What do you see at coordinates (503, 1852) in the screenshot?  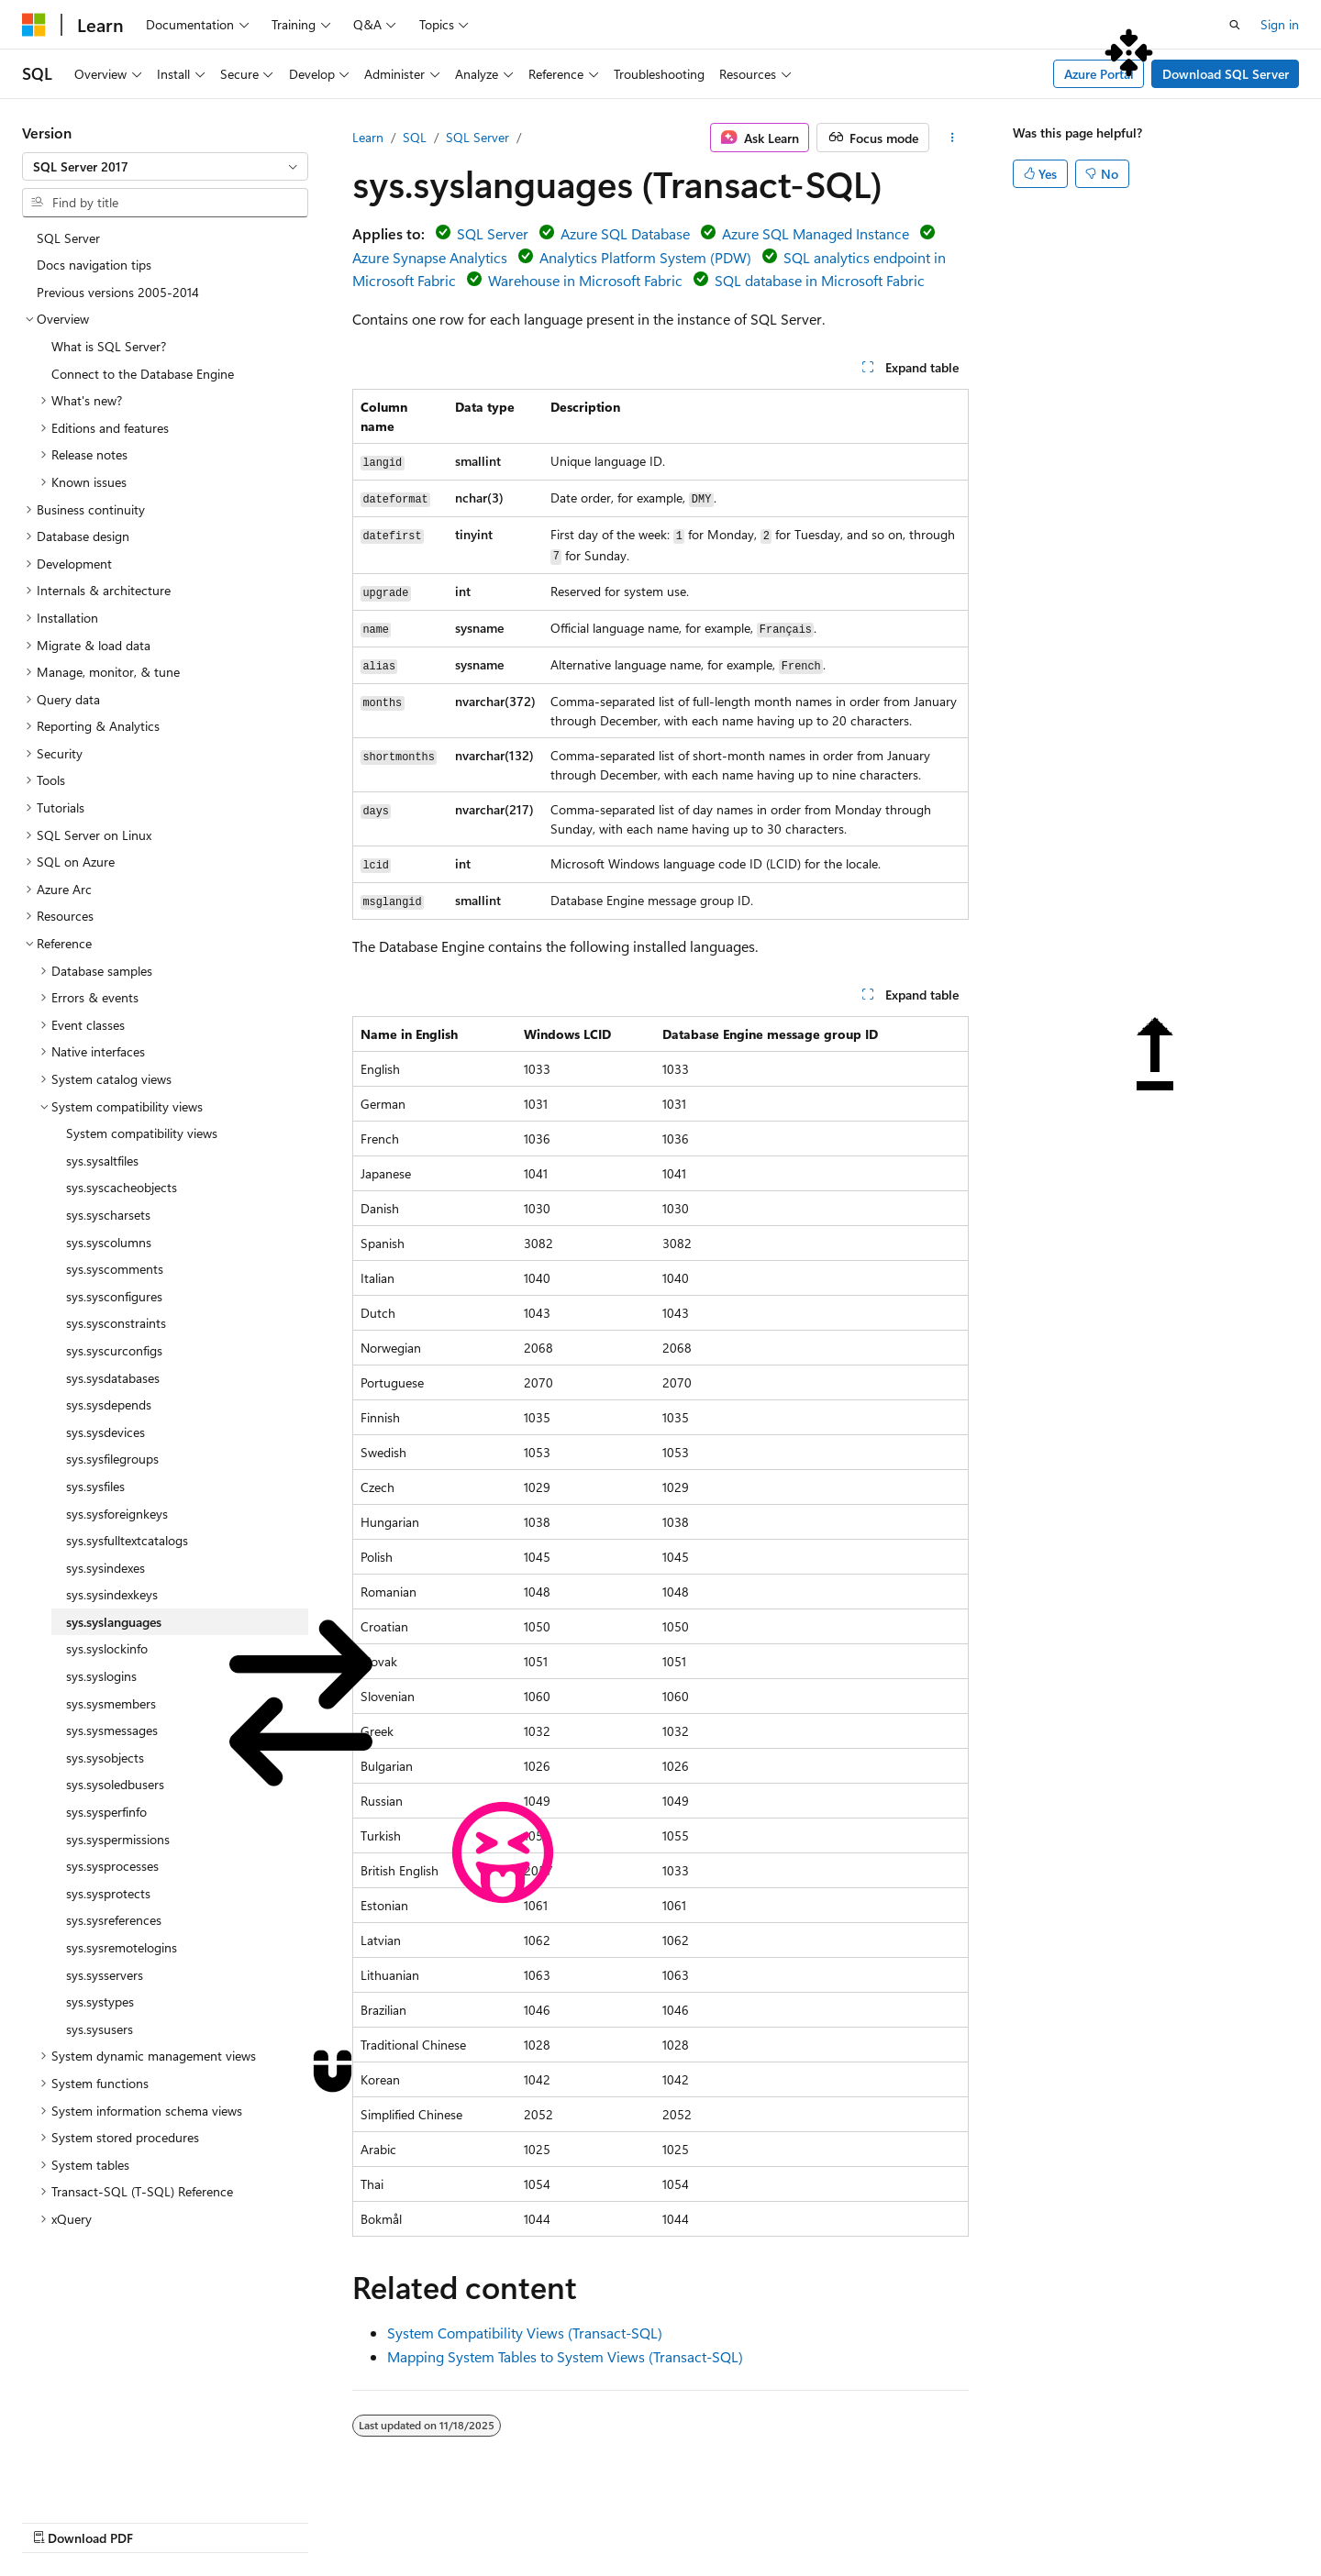 I see `add a silly or playful emoji reaction` at bounding box center [503, 1852].